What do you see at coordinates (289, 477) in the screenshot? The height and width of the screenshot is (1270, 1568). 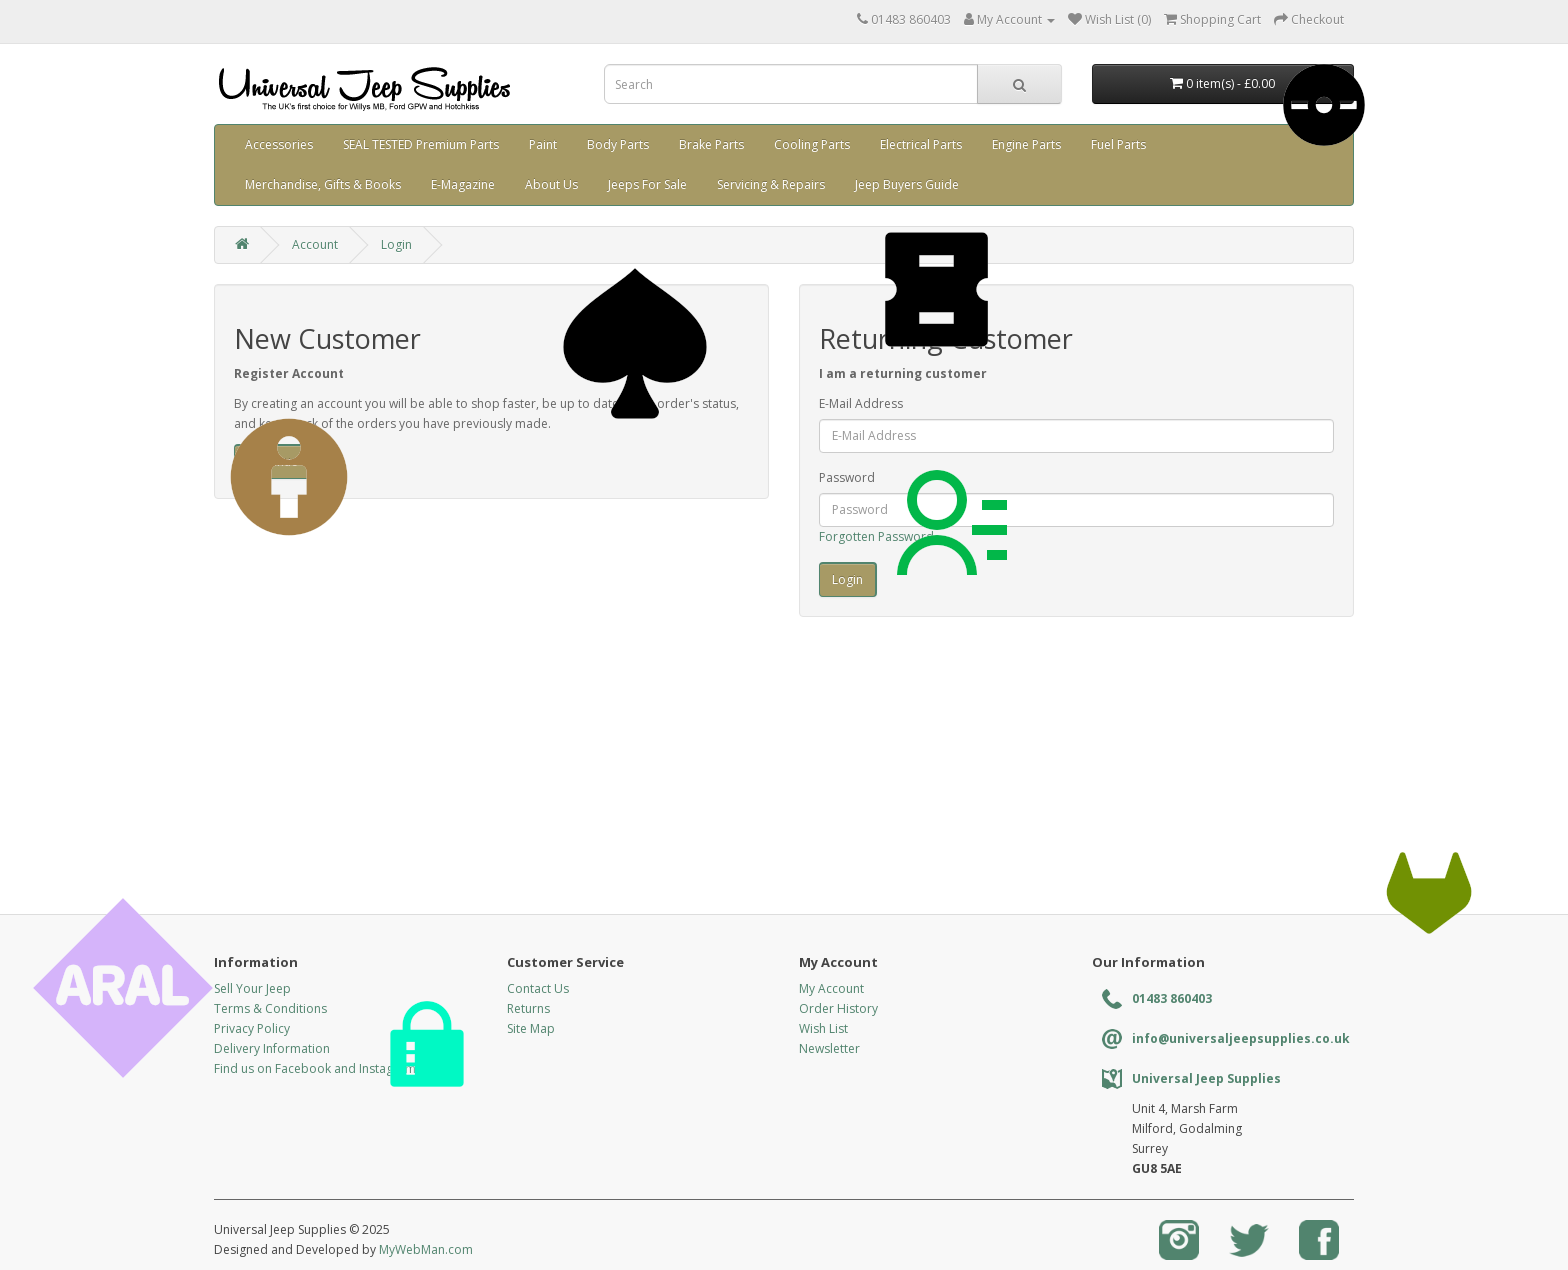 I see `indicates content requiring attribution under creative commons license` at bounding box center [289, 477].